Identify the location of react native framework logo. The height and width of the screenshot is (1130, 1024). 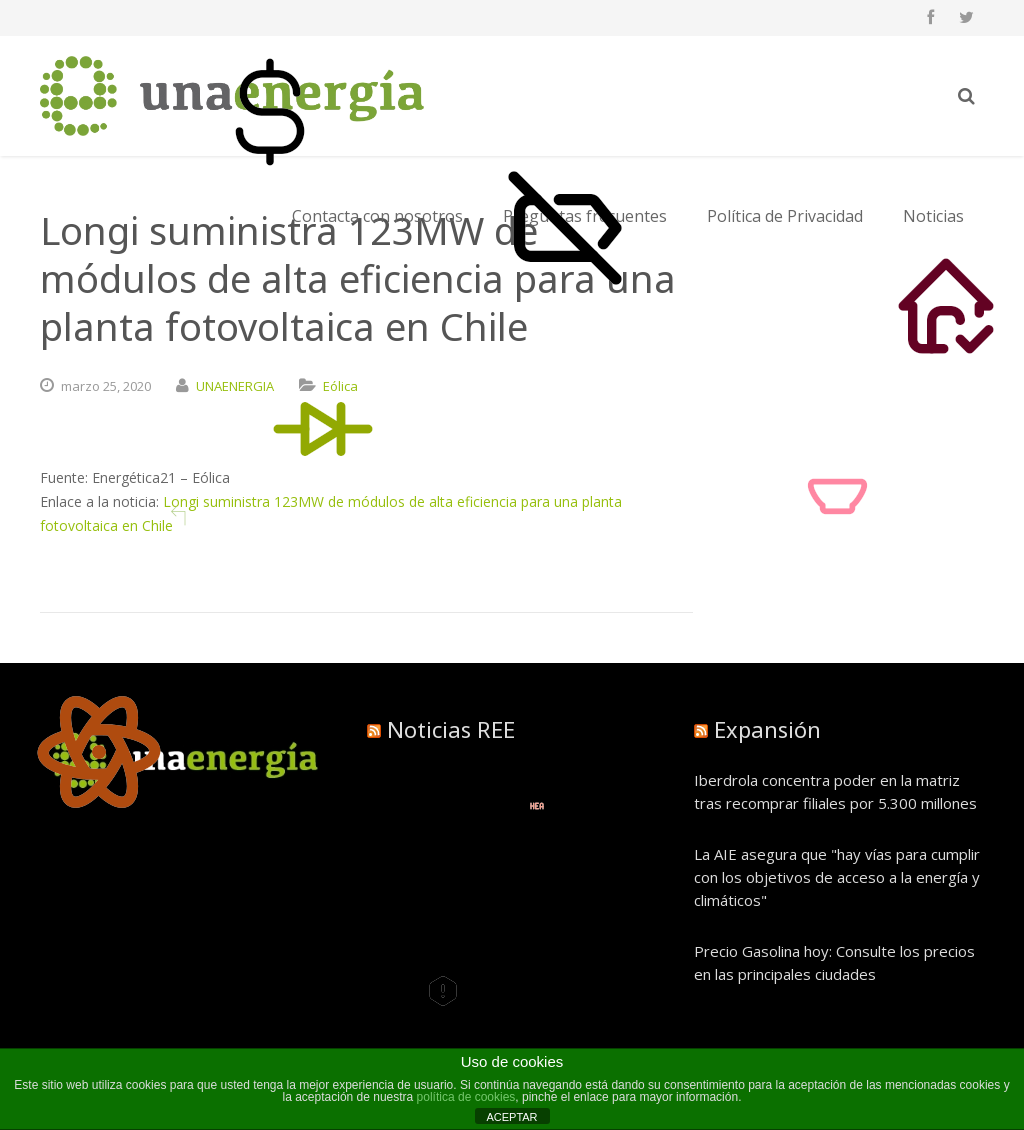
(99, 752).